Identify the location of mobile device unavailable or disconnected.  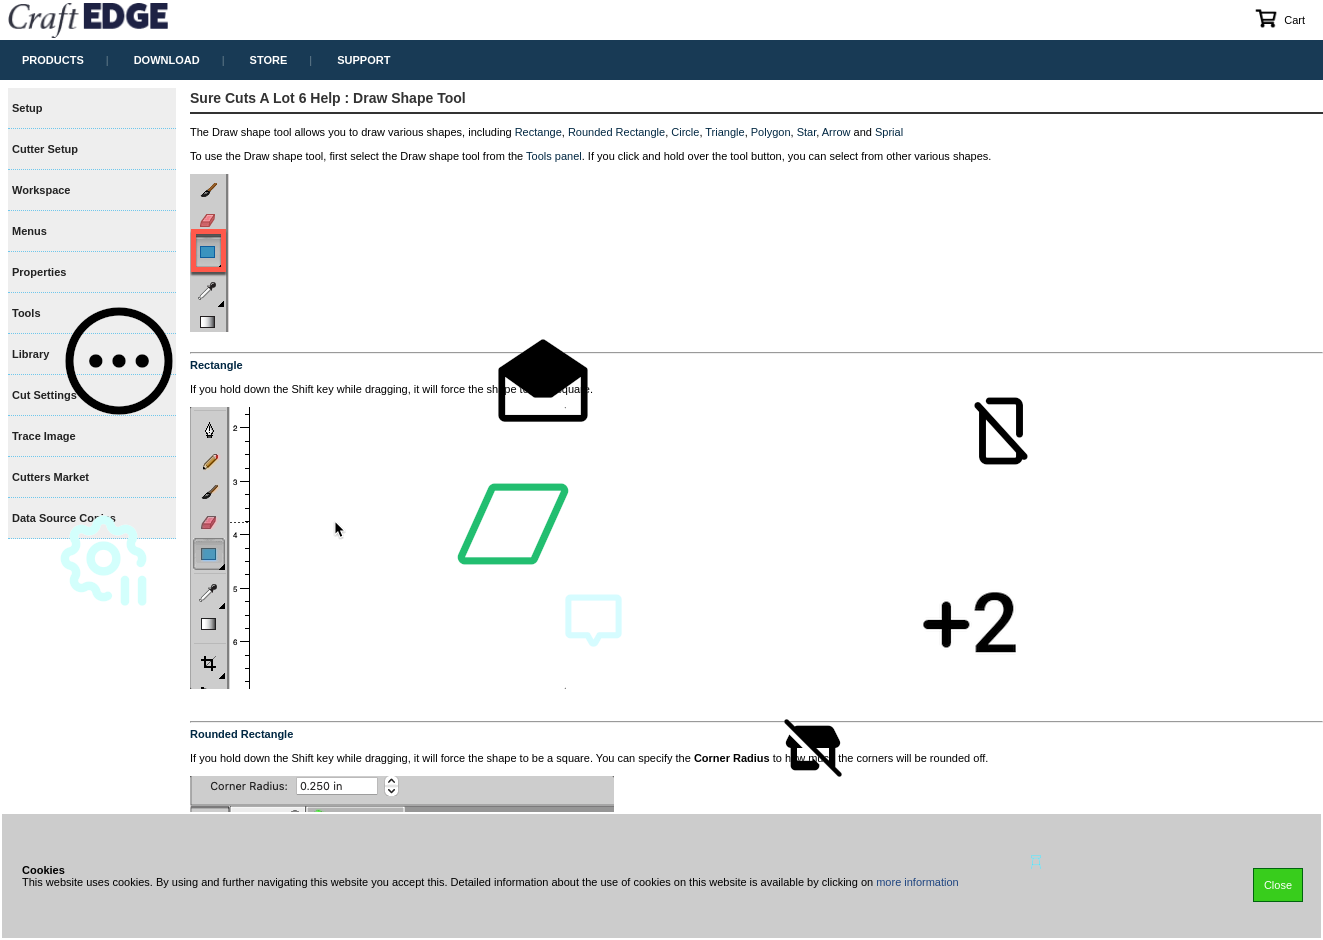
(1001, 431).